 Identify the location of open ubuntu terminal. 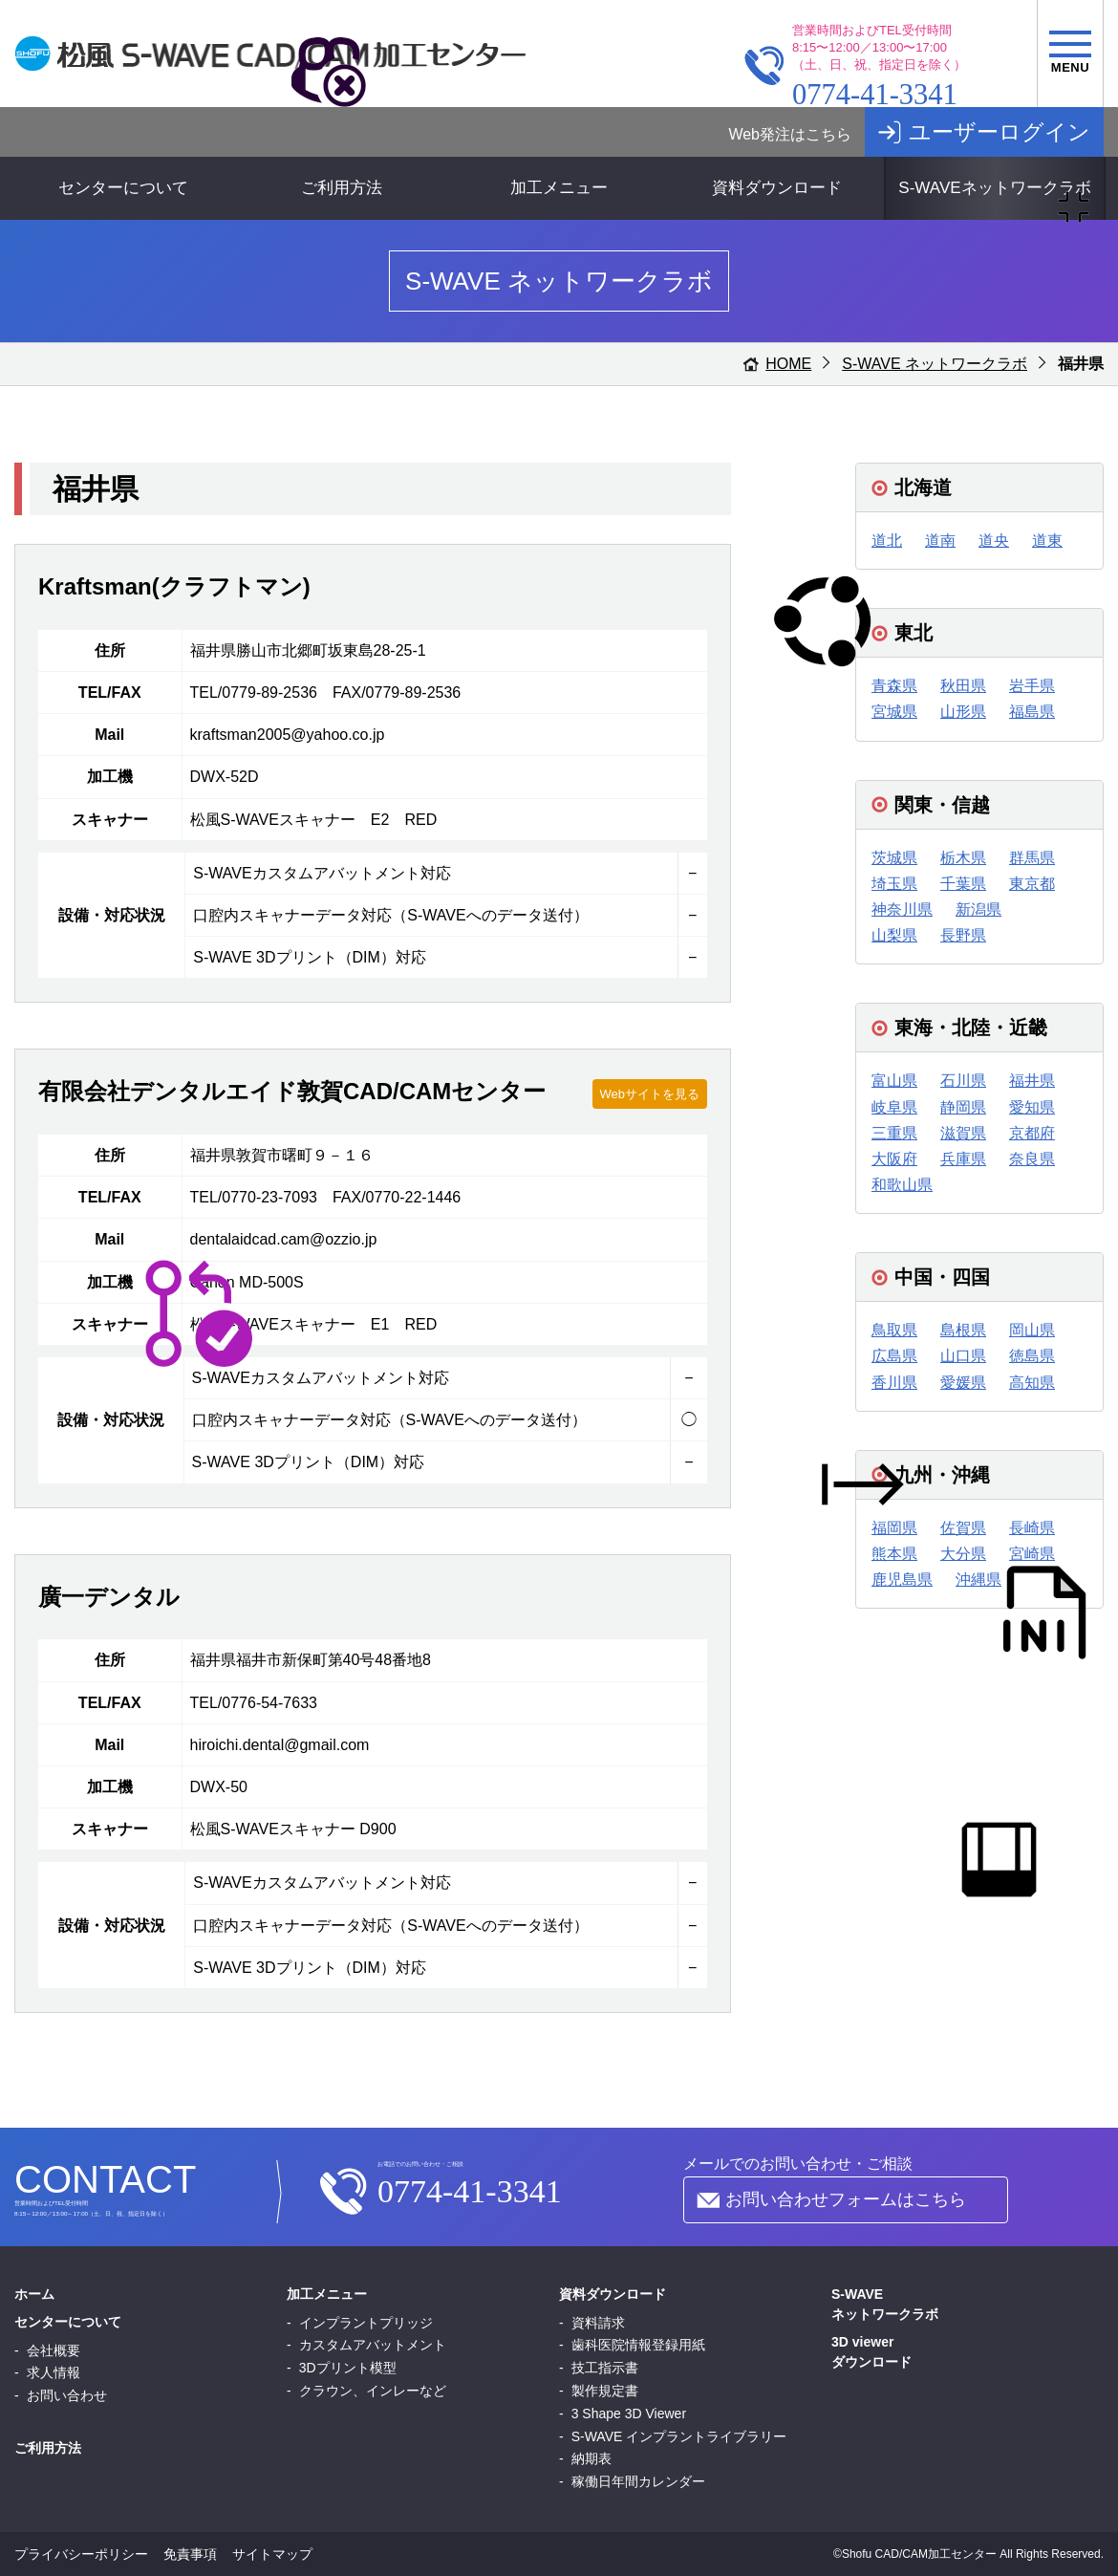
(826, 621).